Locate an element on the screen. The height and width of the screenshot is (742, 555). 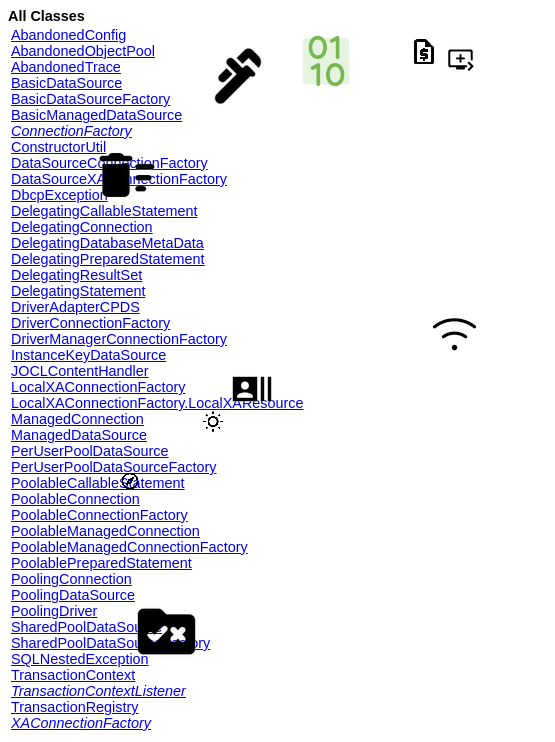
explore nearby content or locations is located at coordinates (130, 481).